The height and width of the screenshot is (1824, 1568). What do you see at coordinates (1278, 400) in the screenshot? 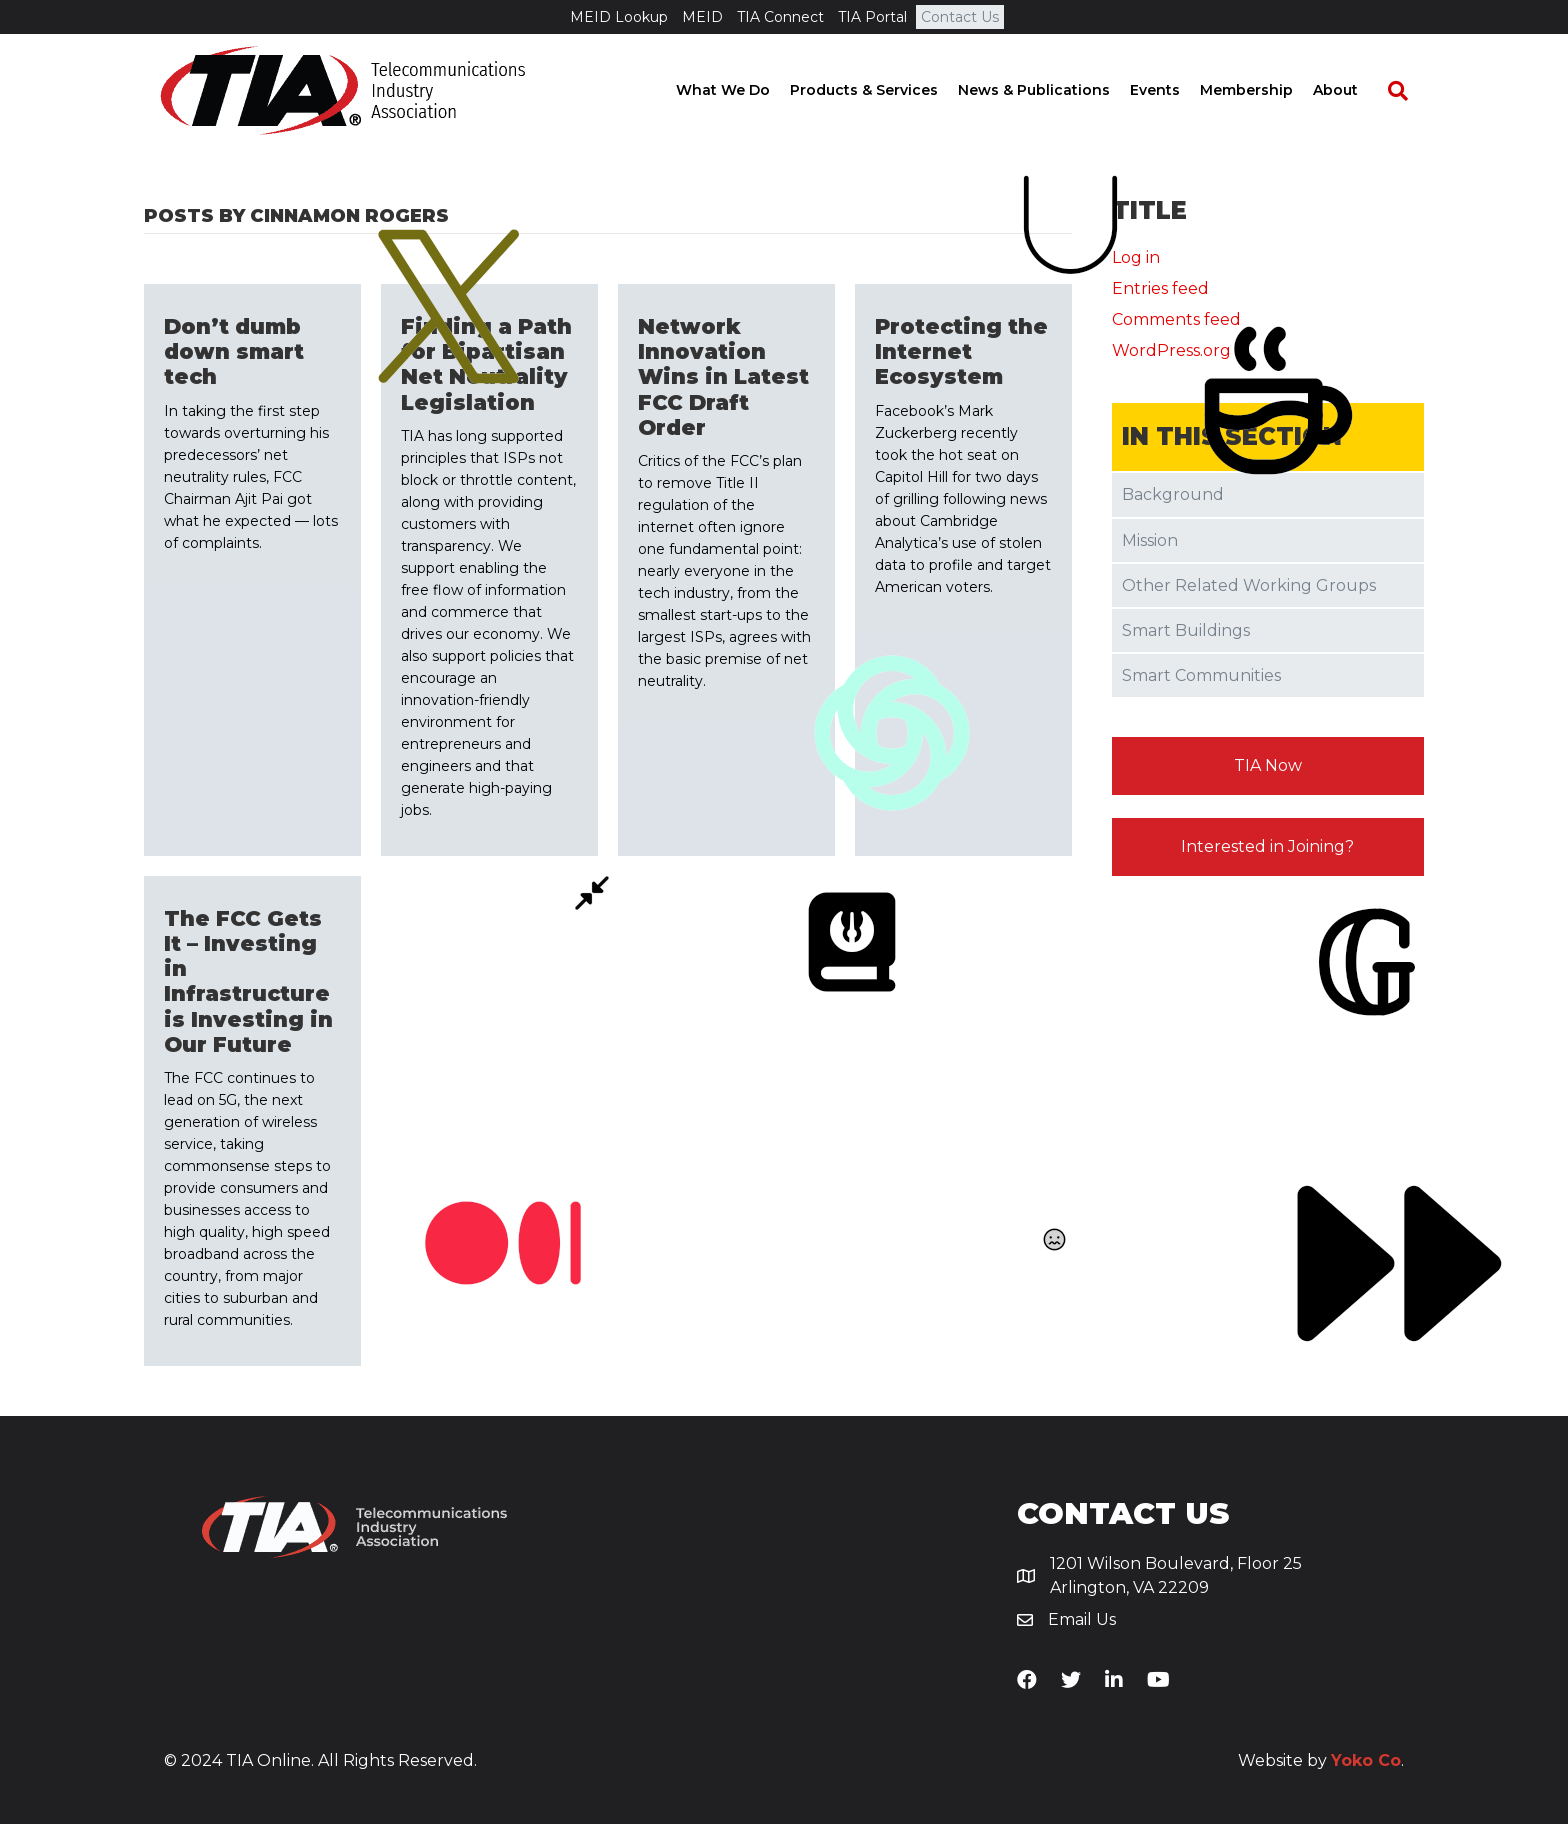
I see `find nearby coffee shops` at bounding box center [1278, 400].